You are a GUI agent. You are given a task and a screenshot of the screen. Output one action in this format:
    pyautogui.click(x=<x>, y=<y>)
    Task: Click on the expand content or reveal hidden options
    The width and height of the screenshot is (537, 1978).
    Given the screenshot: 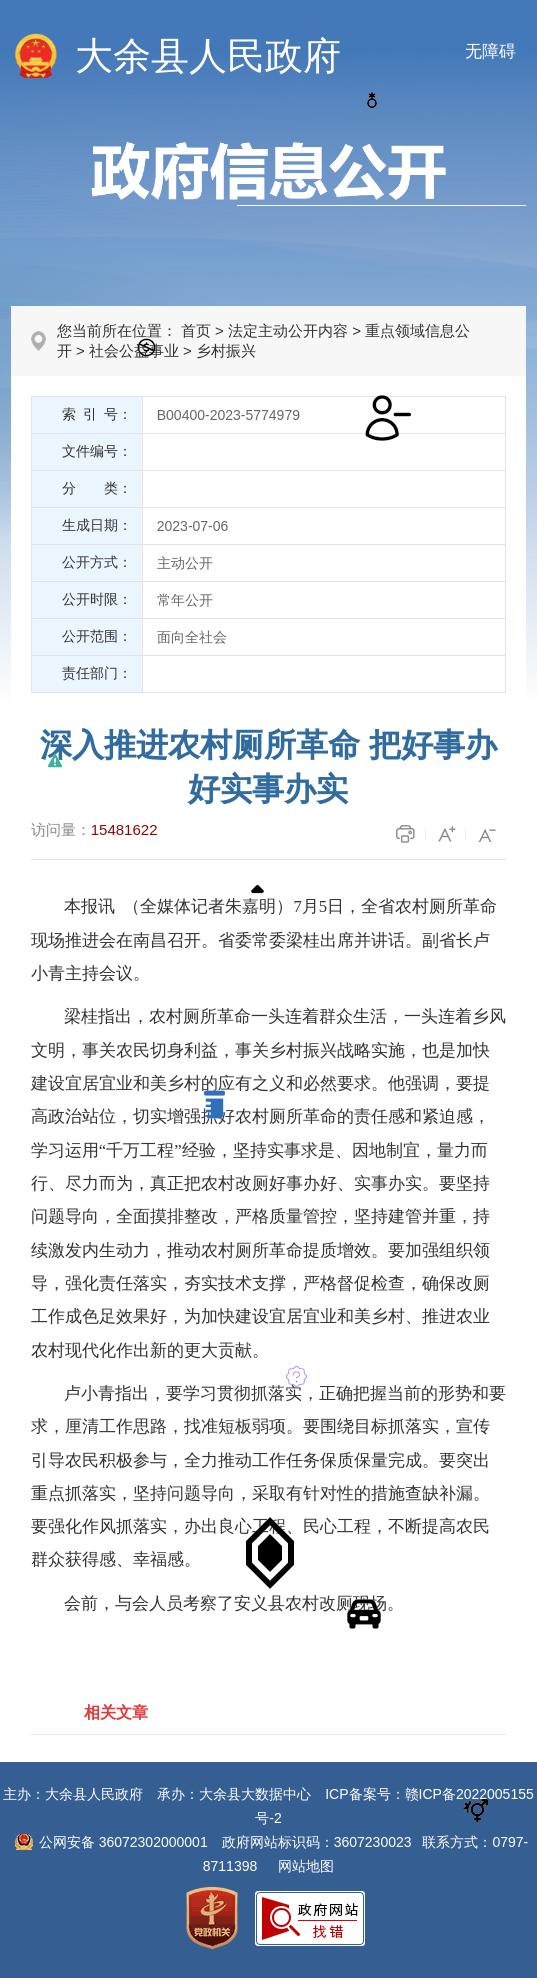 What is the action you would take?
    pyautogui.click(x=257, y=889)
    